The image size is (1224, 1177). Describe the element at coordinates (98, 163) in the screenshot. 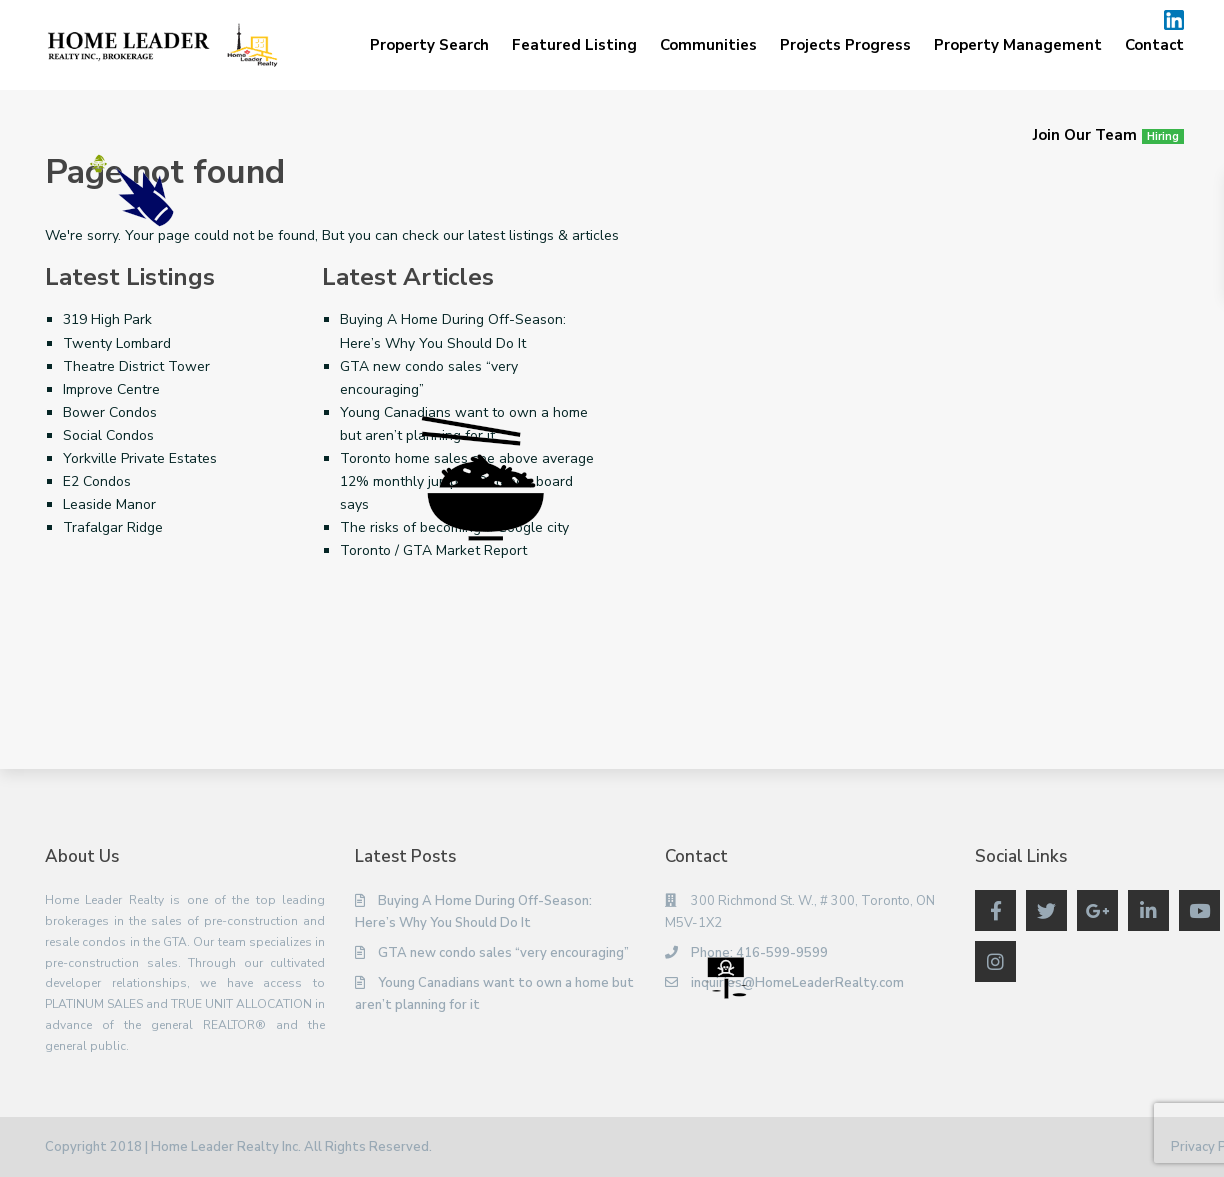

I see `access wizard or mage character class` at that location.